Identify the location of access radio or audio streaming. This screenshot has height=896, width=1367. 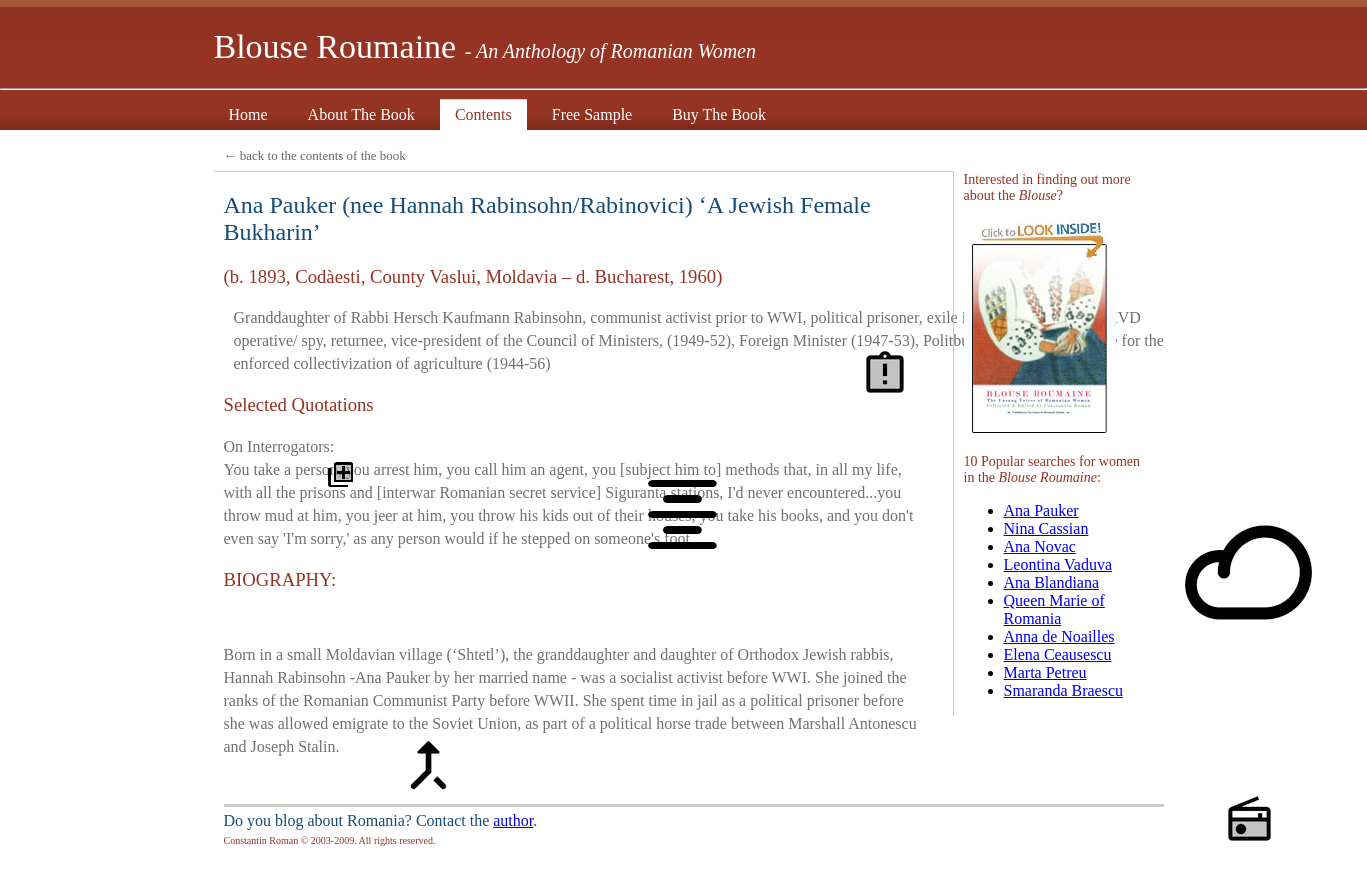
(1249, 819).